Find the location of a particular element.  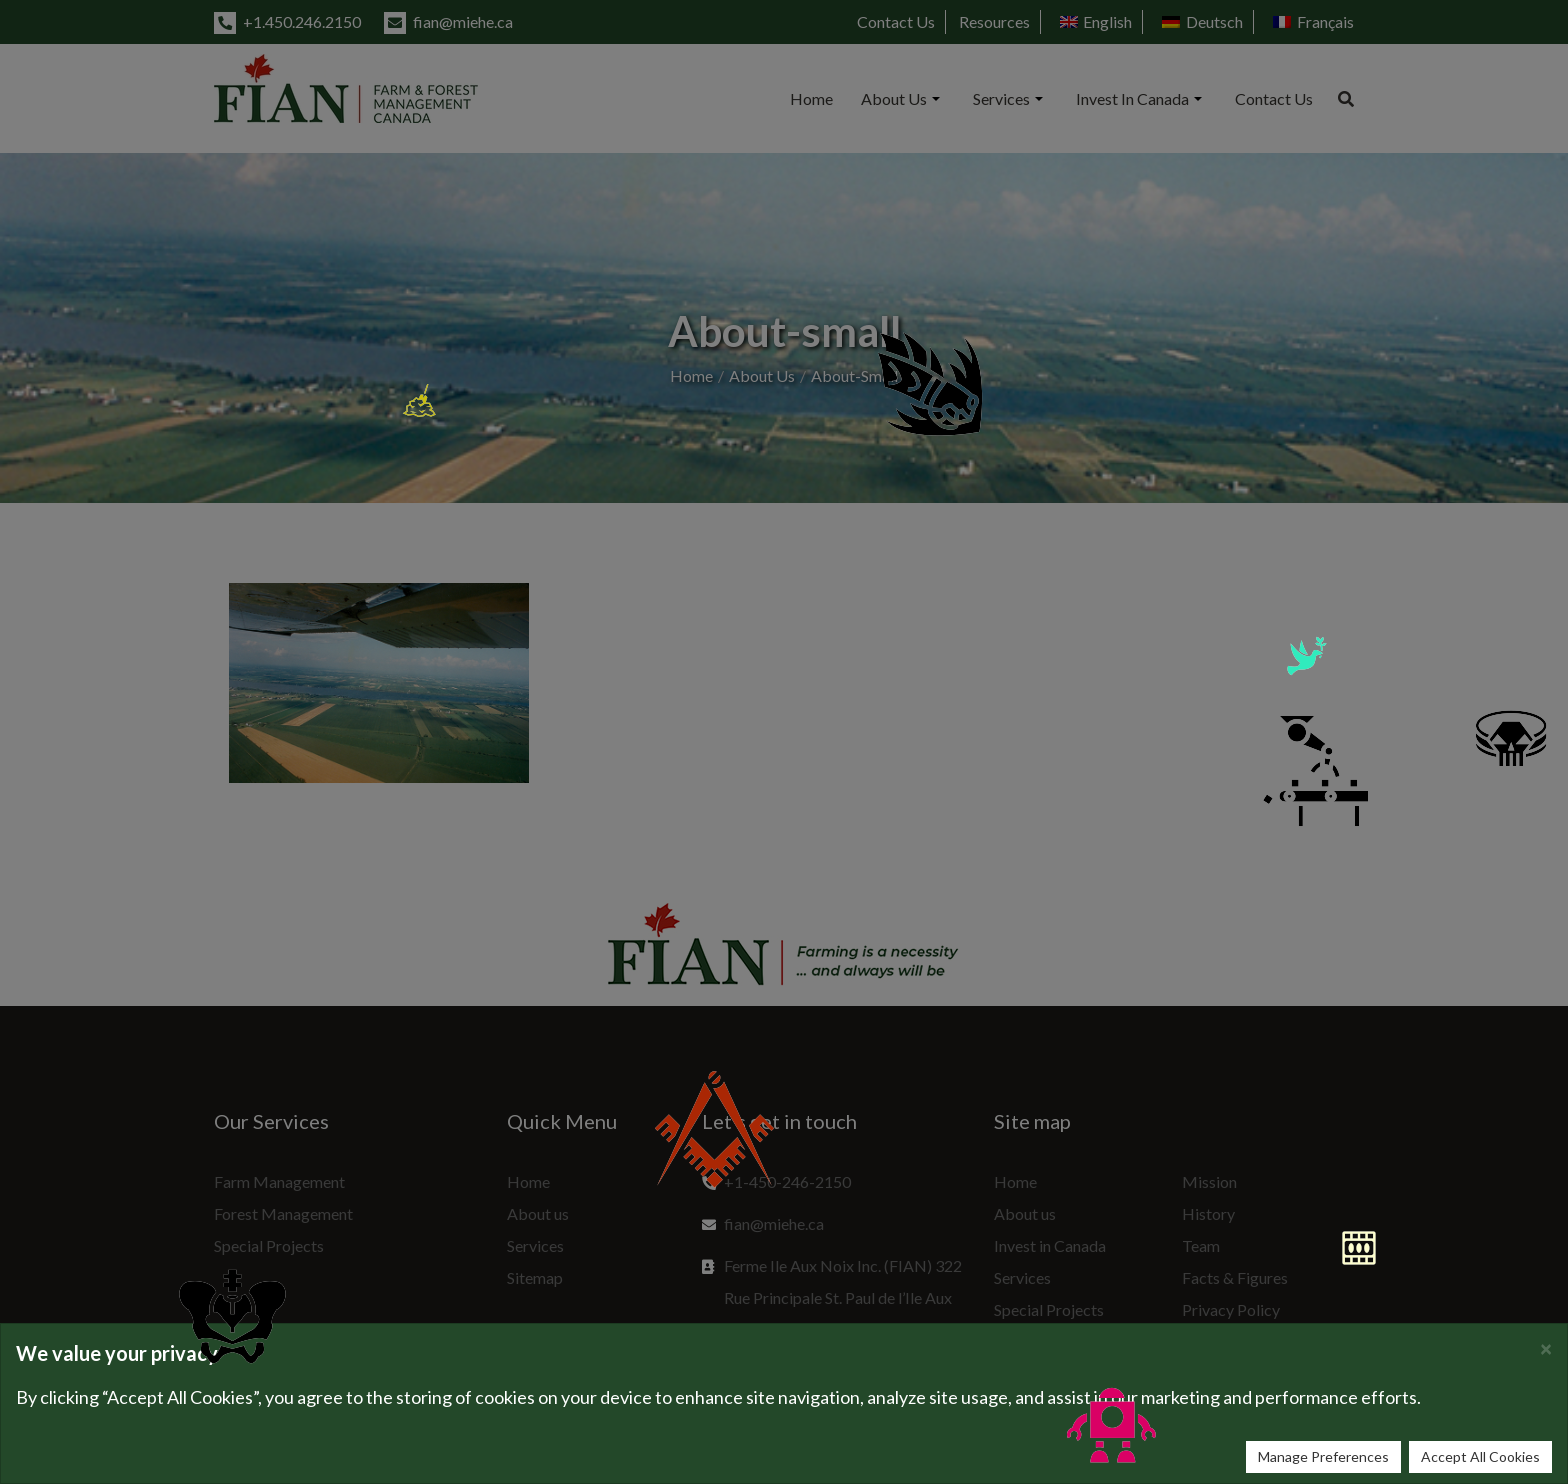

freemasonry or masonic lodge symbol is located at coordinates (714, 1129).